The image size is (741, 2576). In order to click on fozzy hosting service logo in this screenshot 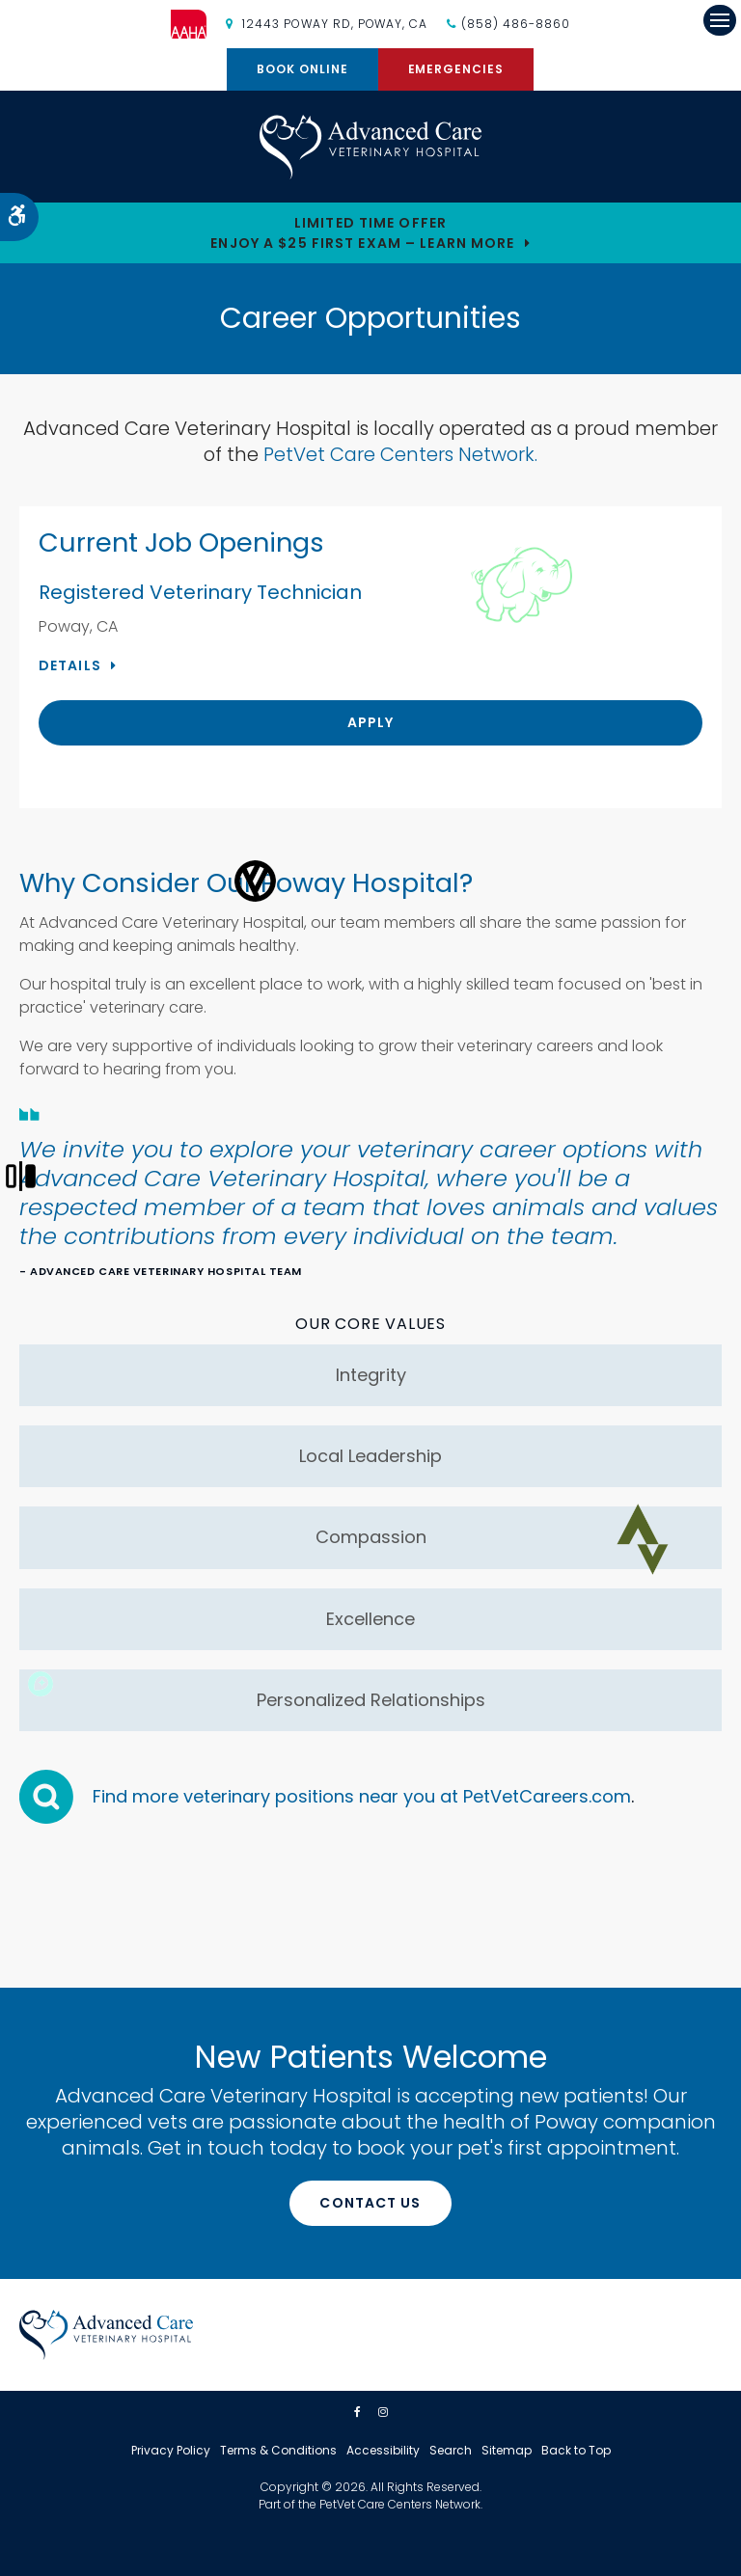, I will do `click(255, 881)`.